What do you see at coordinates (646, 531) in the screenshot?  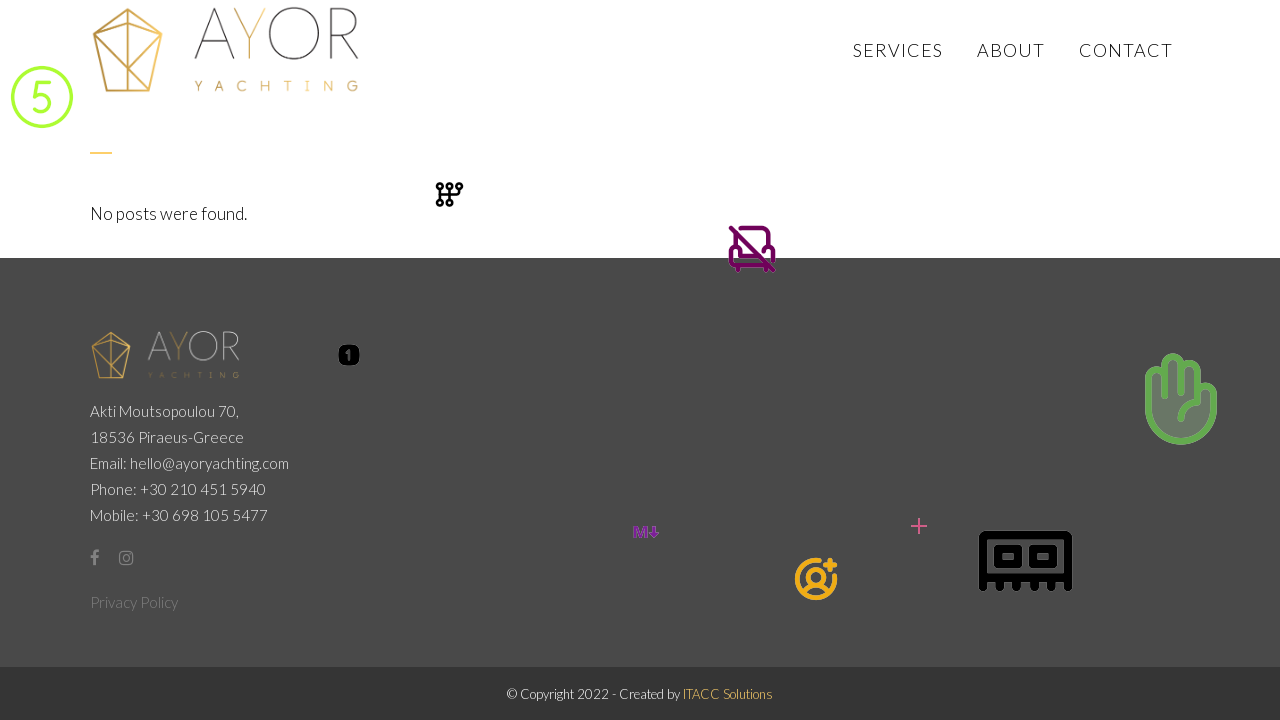 I see `format text using markdown` at bounding box center [646, 531].